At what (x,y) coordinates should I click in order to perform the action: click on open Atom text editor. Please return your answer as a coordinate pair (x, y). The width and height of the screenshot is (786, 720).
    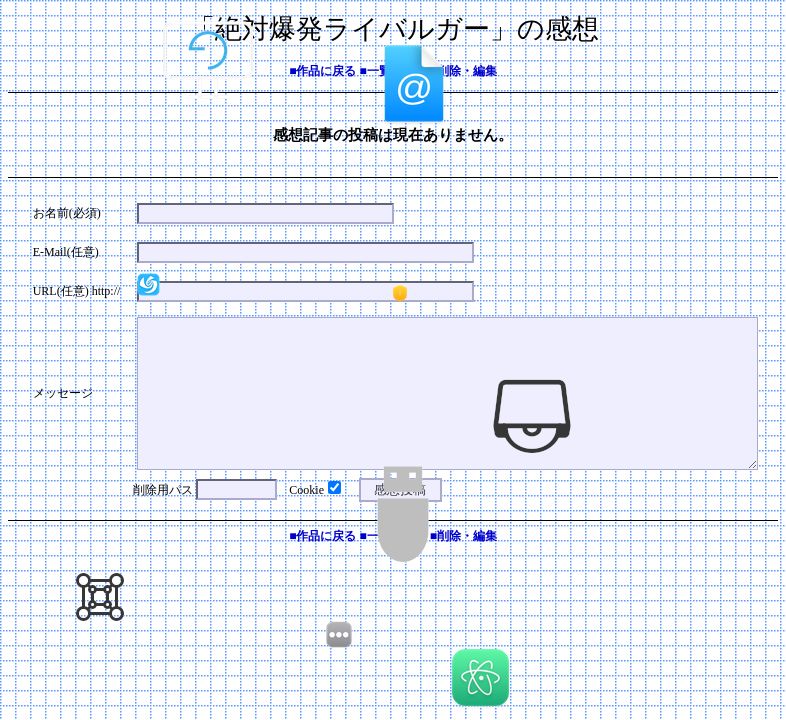
    Looking at the image, I should click on (480, 677).